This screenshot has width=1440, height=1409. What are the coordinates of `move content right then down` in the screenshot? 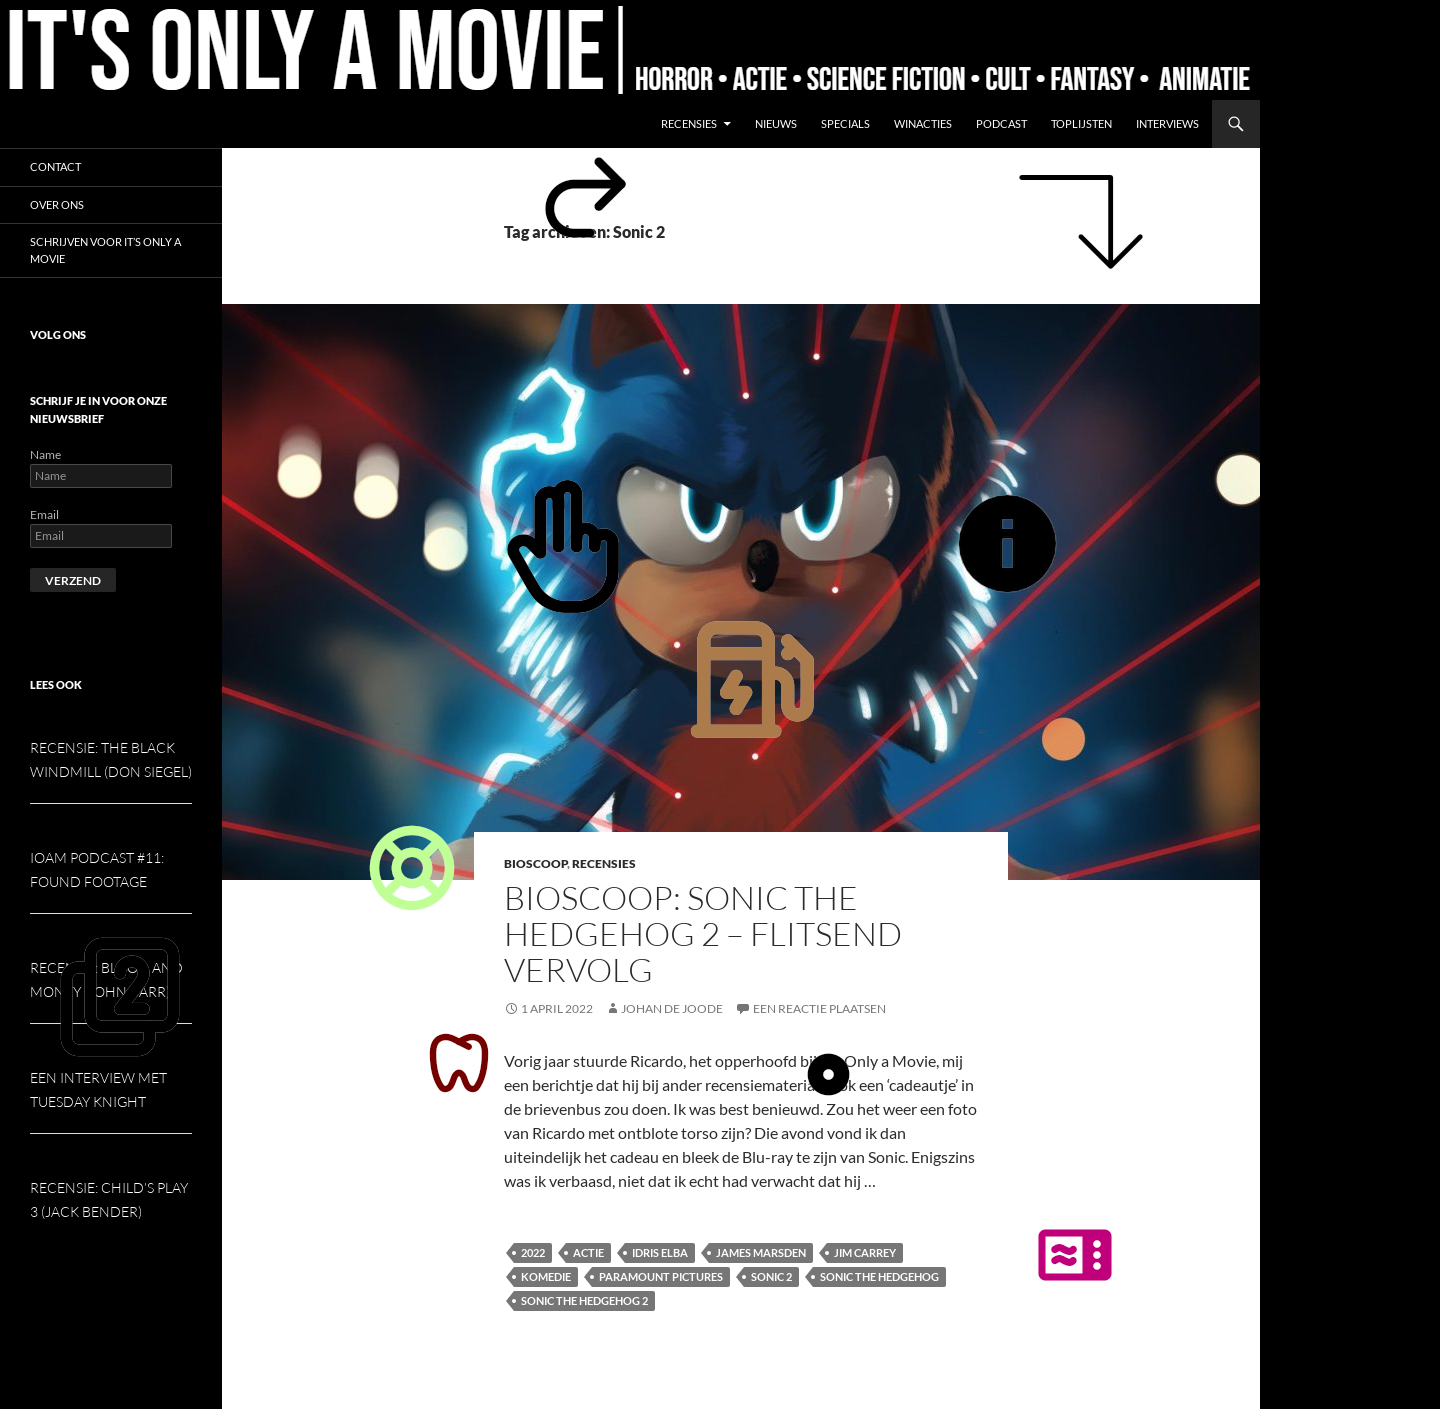 It's located at (1081, 217).